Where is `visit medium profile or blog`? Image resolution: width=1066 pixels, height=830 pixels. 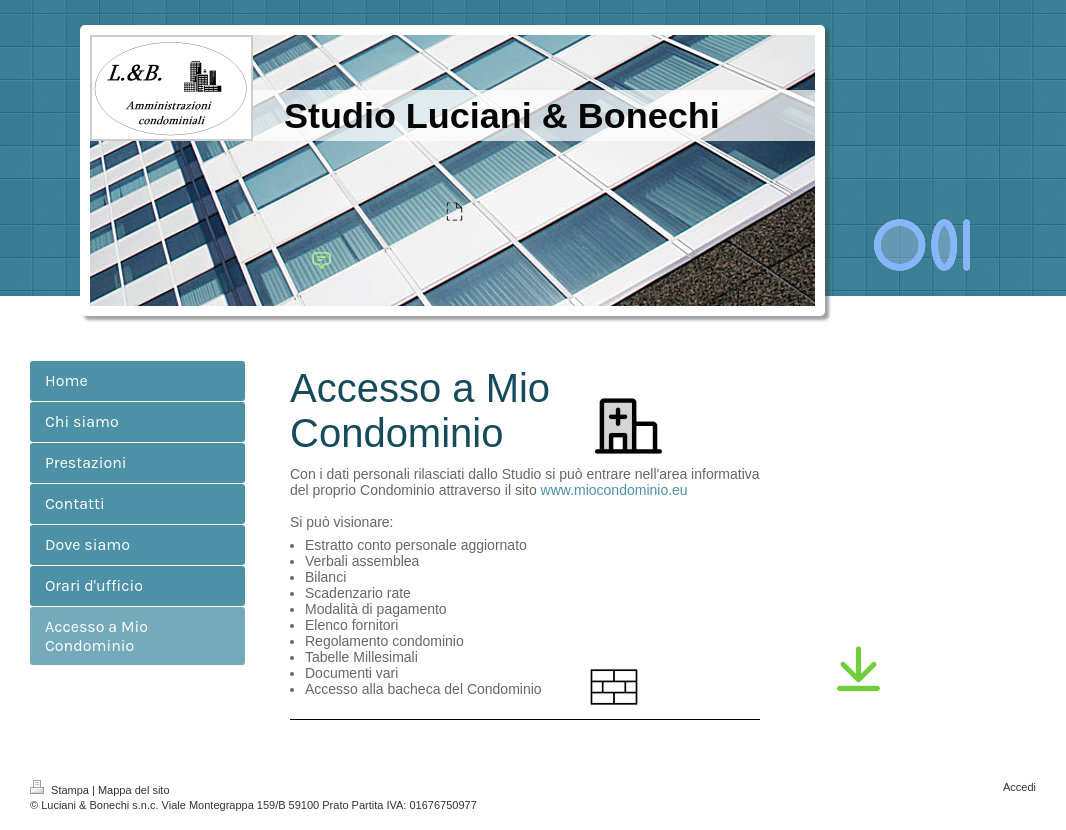
visit medium profile or blog is located at coordinates (922, 245).